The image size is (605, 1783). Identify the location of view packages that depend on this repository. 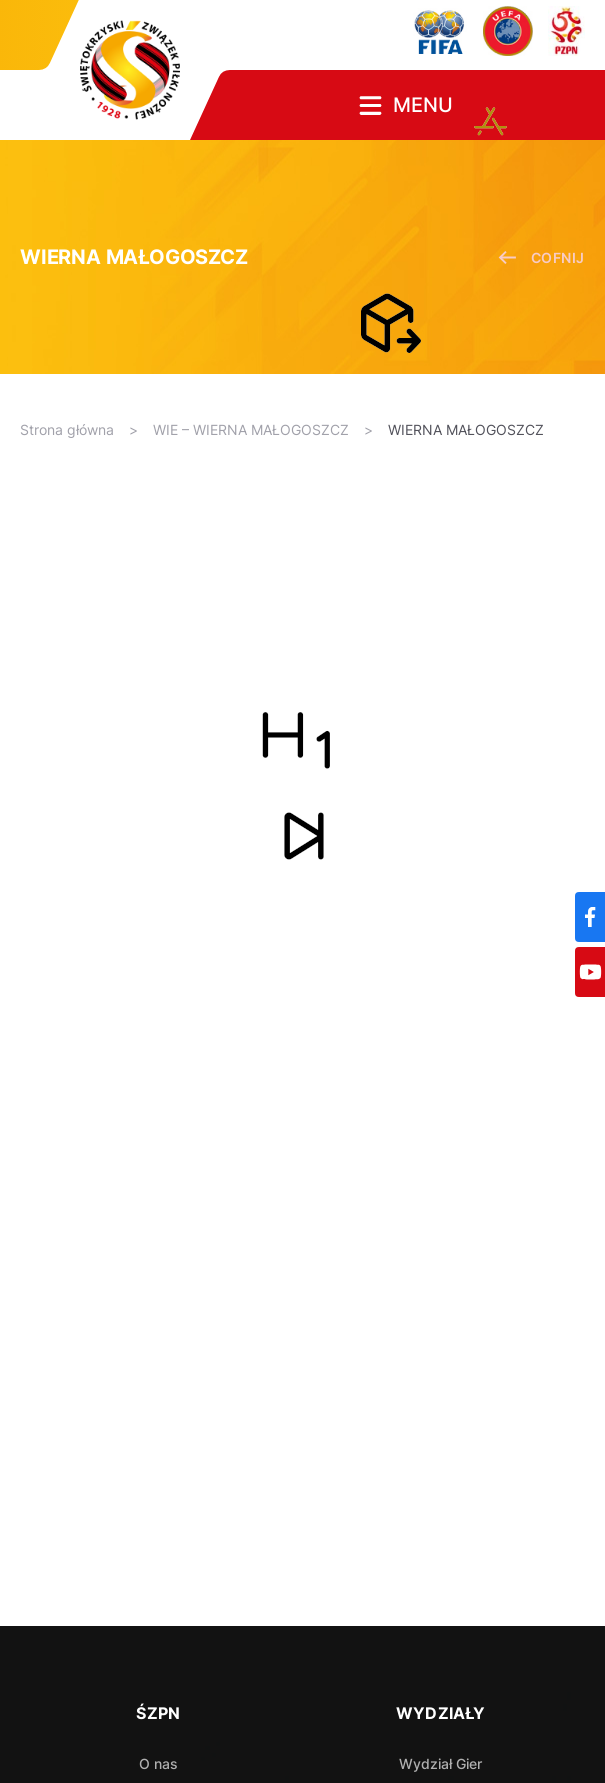
(391, 323).